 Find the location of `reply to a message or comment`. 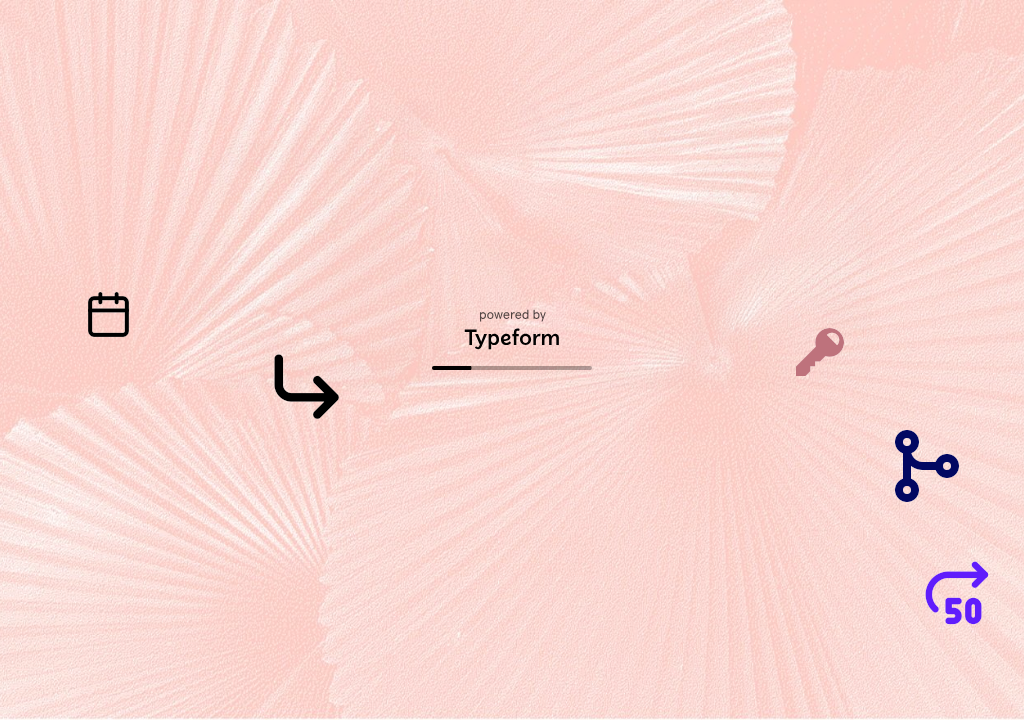

reply to a message or comment is located at coordinates (304, 384).